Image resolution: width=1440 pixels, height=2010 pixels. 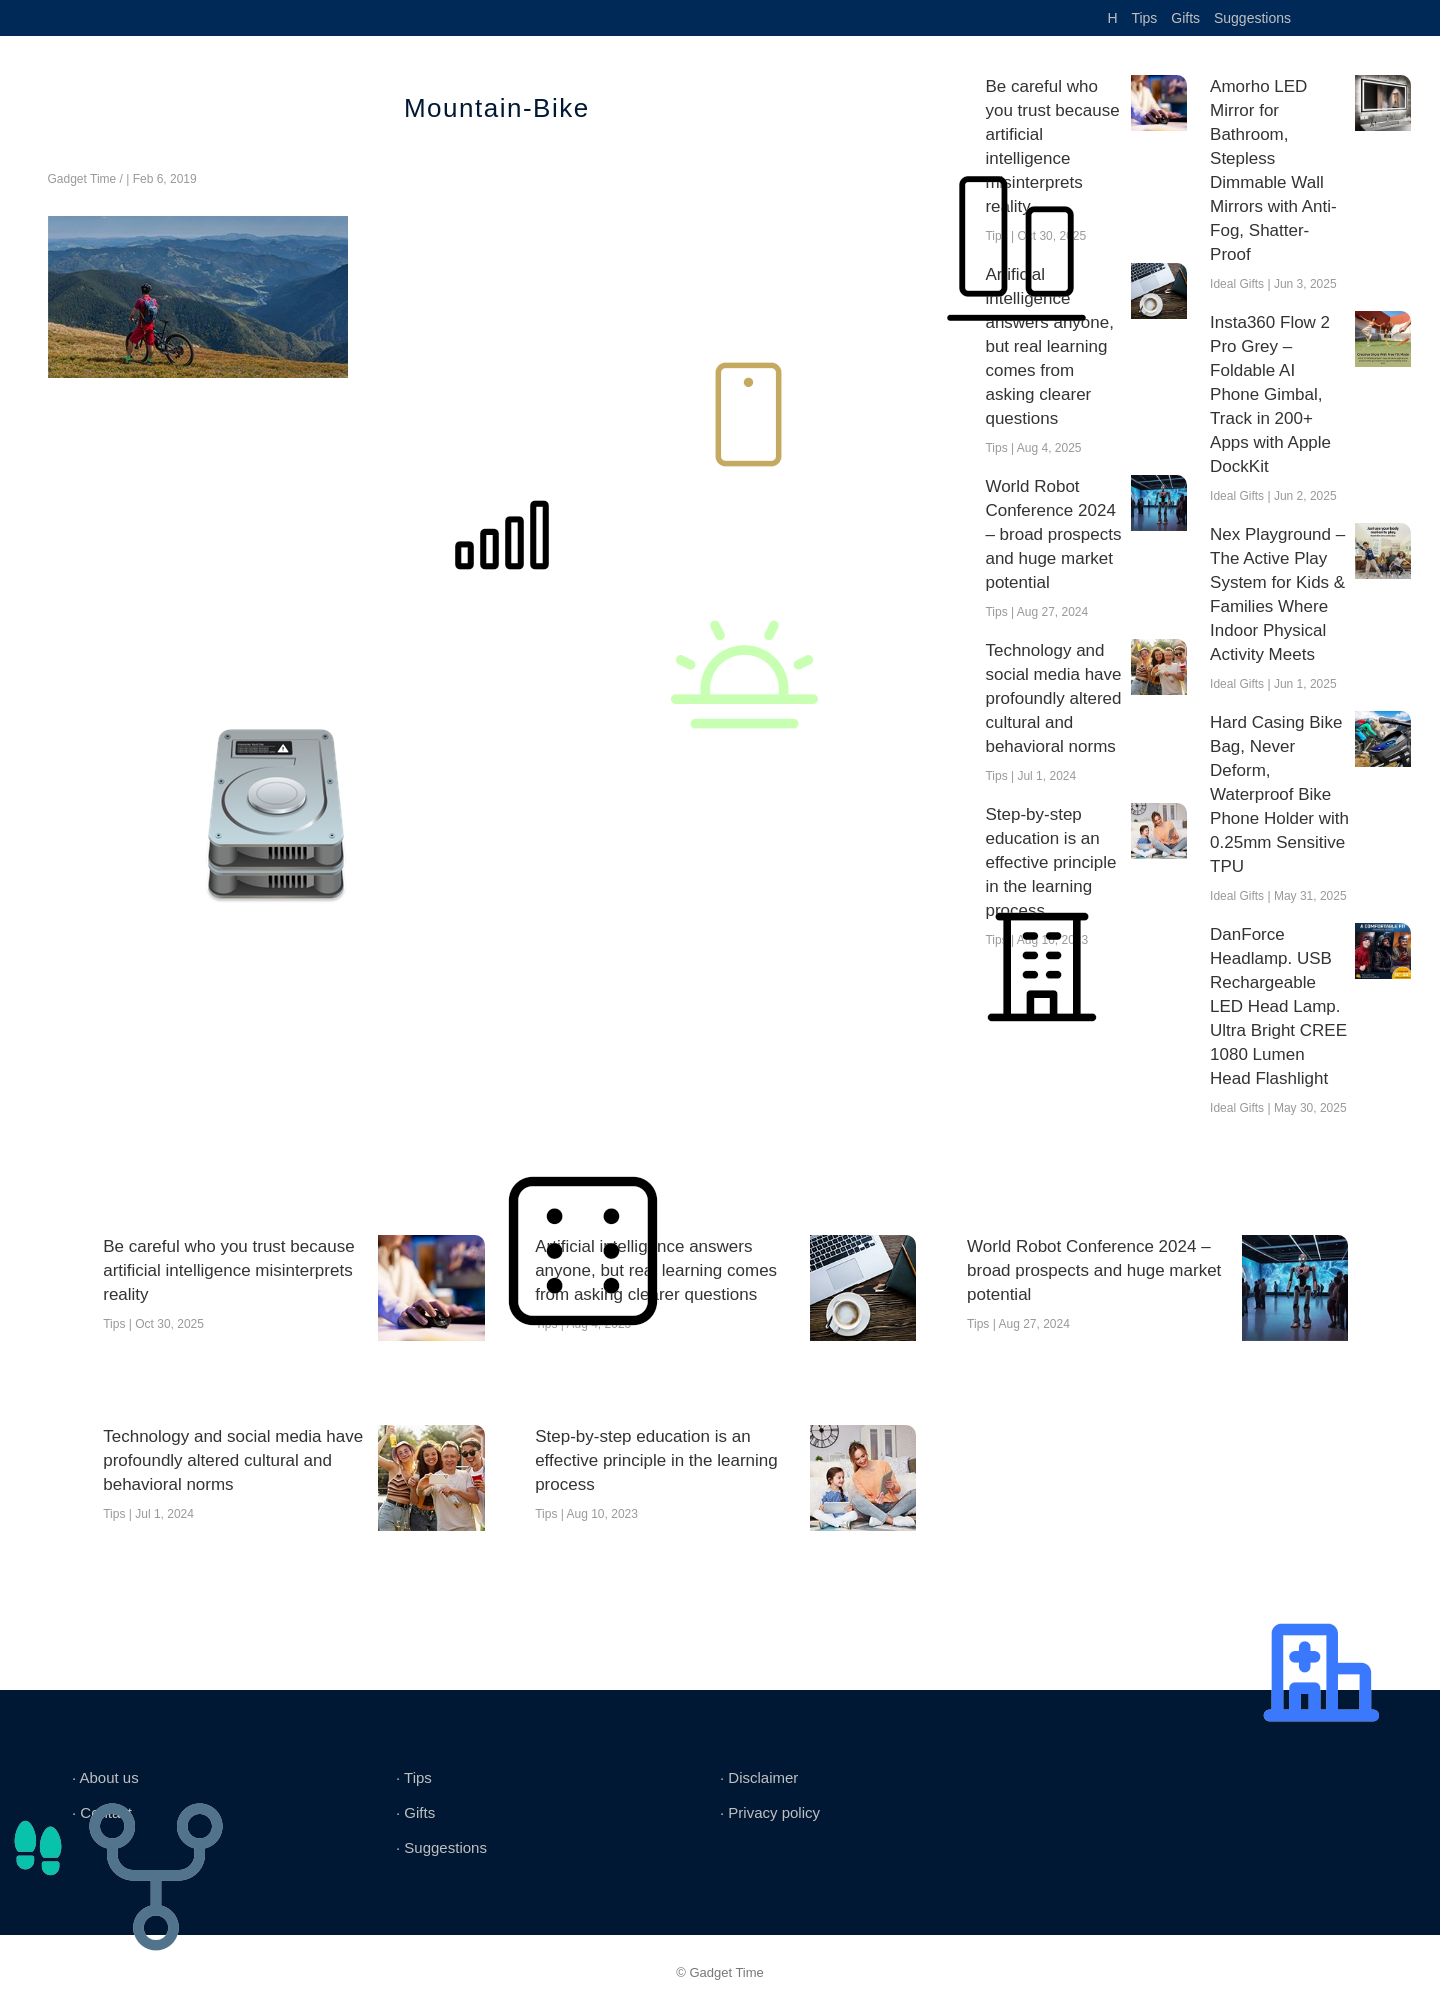 What do you see at coordinates (1016, 251) in the screenshot?
I see `align selected elements to the bottom` at bounding box center [1016, 251].